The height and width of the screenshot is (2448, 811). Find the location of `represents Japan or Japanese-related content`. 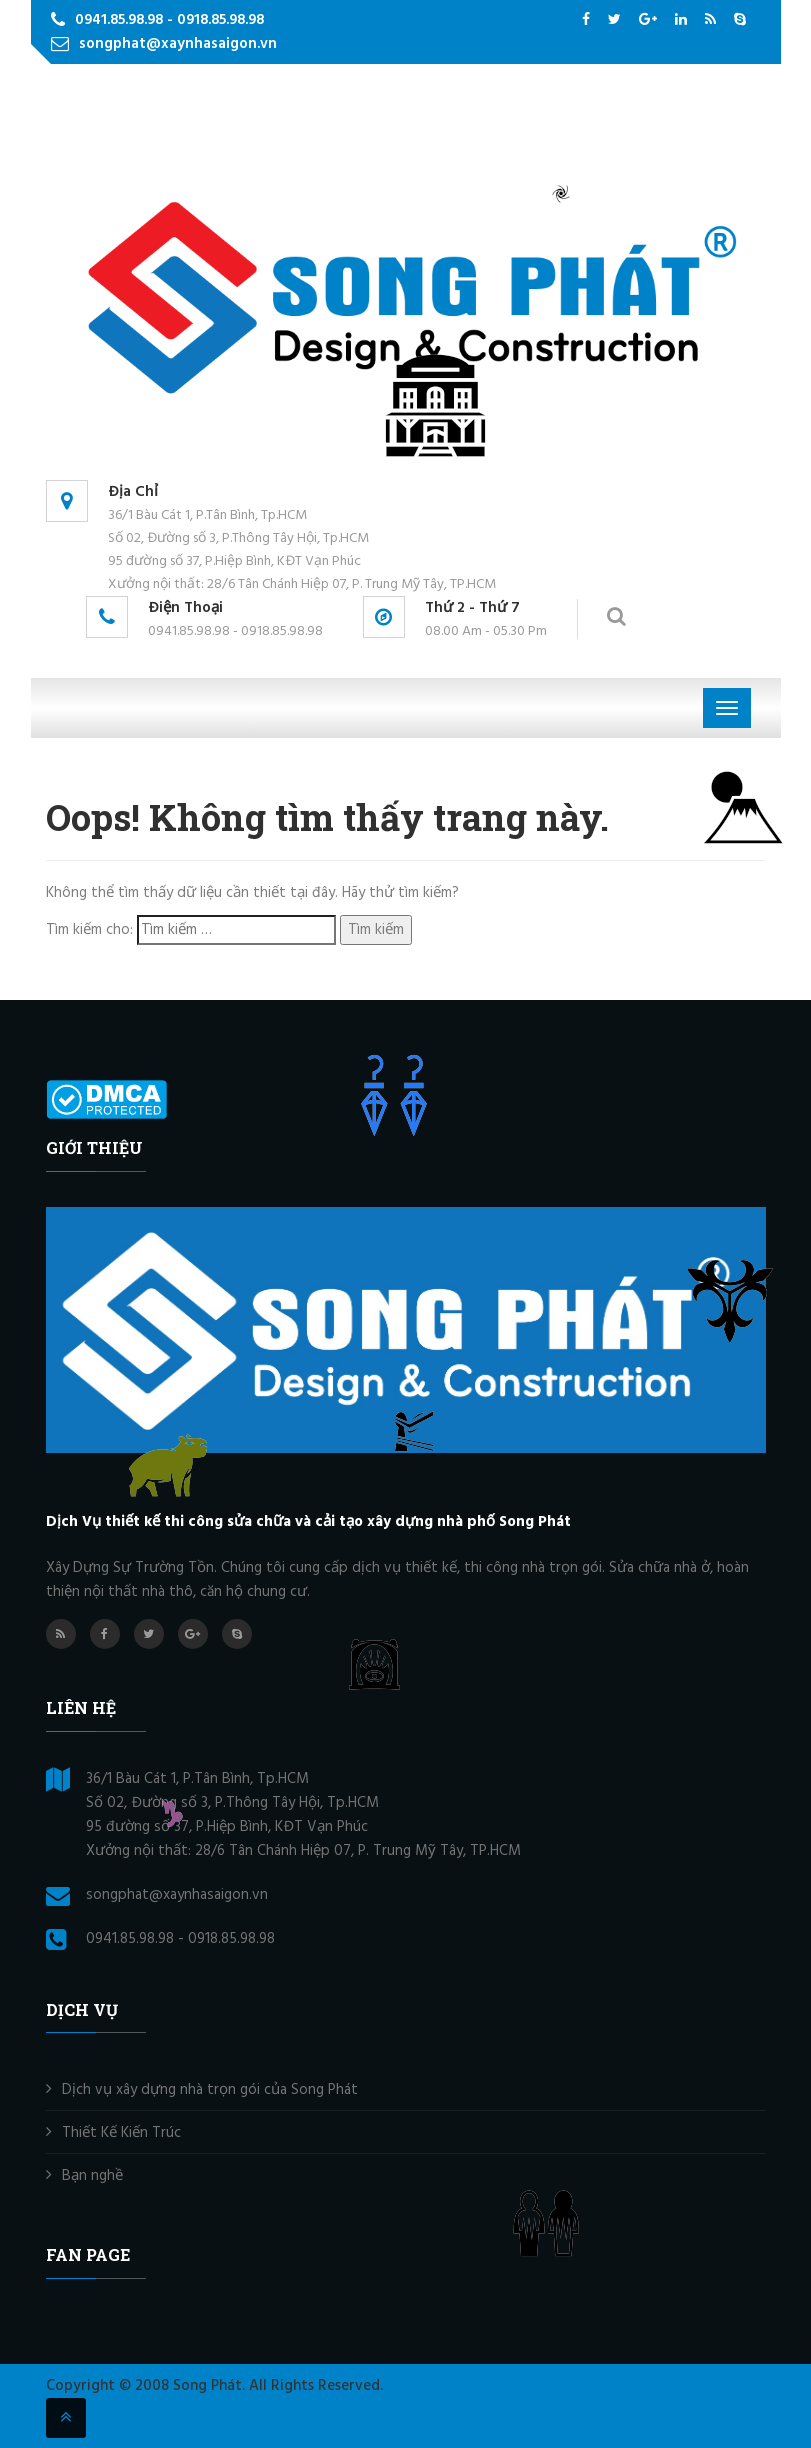

represents Japan or Japanese-related content is located at coordinates (743, 805).